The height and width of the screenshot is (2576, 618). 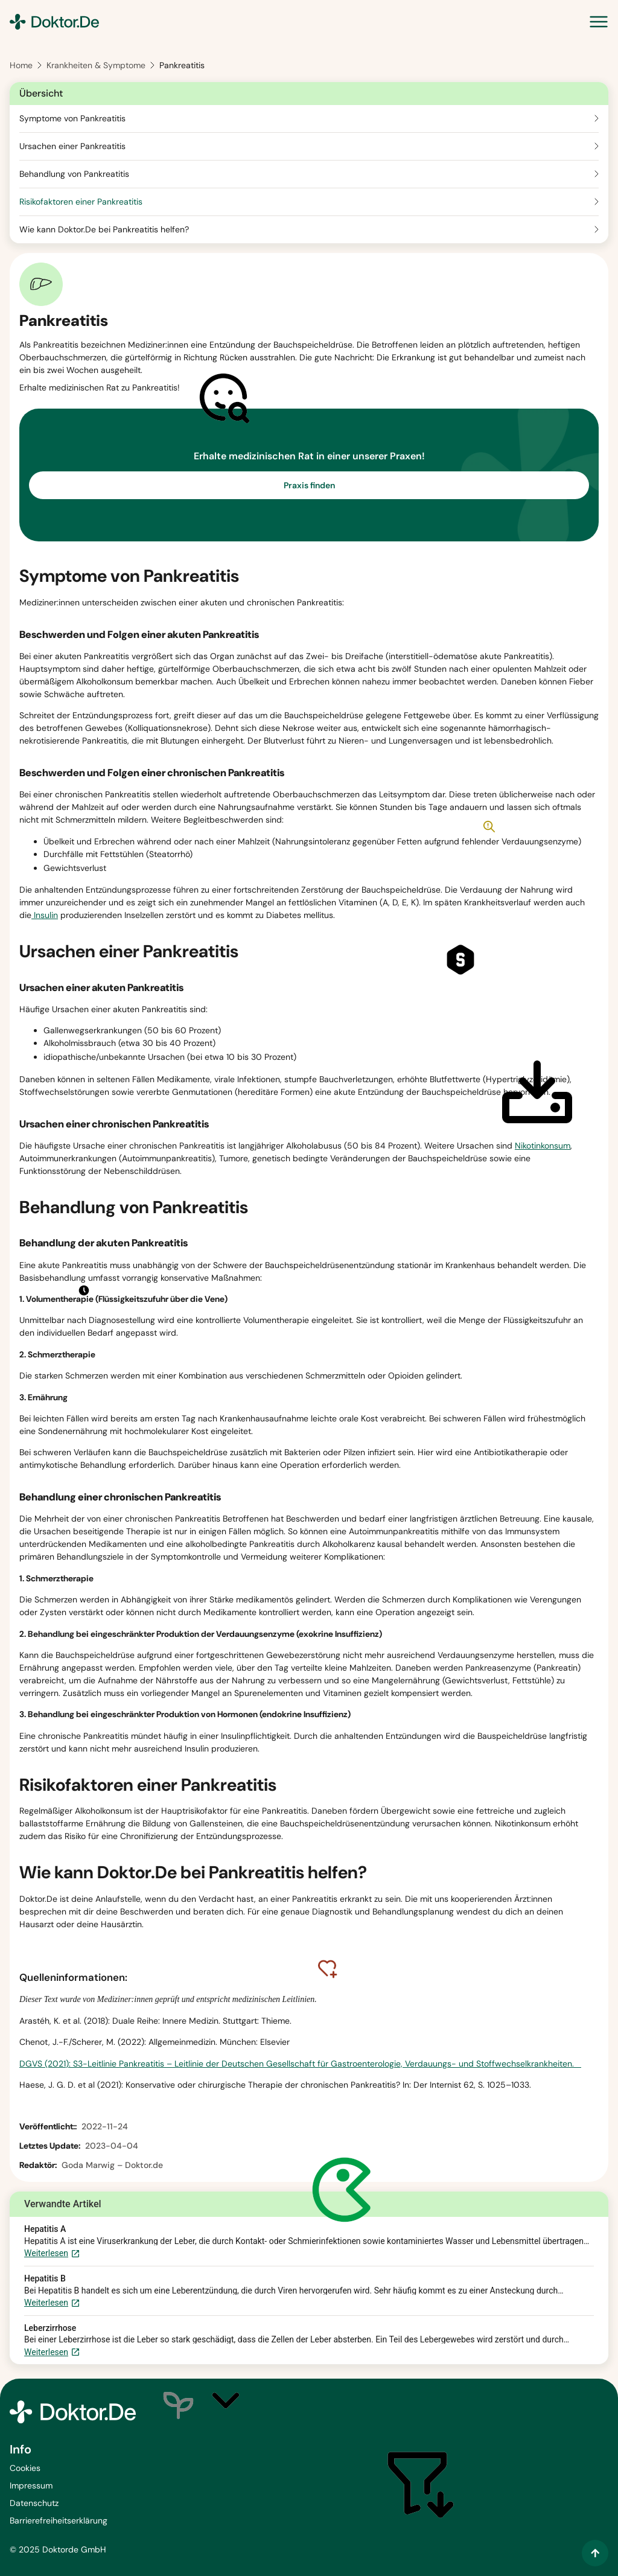 What do you see at coordinates (223, 397) in the screenshot?
I see `search for emotions or mood filters` at bounding box center [223, 397].